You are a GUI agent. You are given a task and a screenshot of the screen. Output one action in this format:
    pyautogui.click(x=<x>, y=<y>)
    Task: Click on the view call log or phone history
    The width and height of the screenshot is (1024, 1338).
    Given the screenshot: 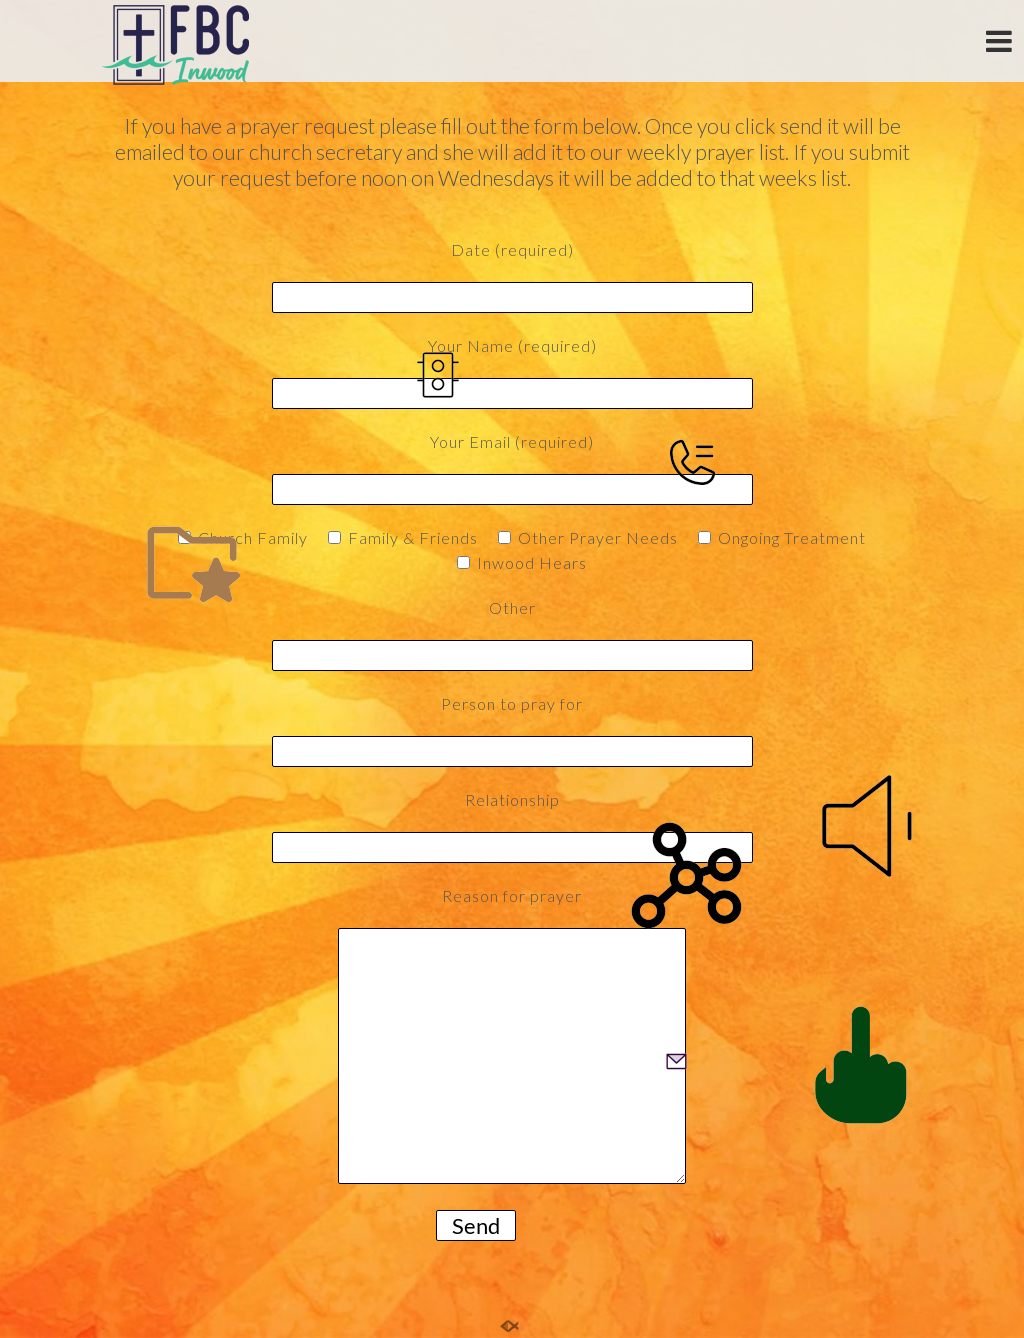 What is the action you would take?
    pyautogui.click(x=693, y=461)
    